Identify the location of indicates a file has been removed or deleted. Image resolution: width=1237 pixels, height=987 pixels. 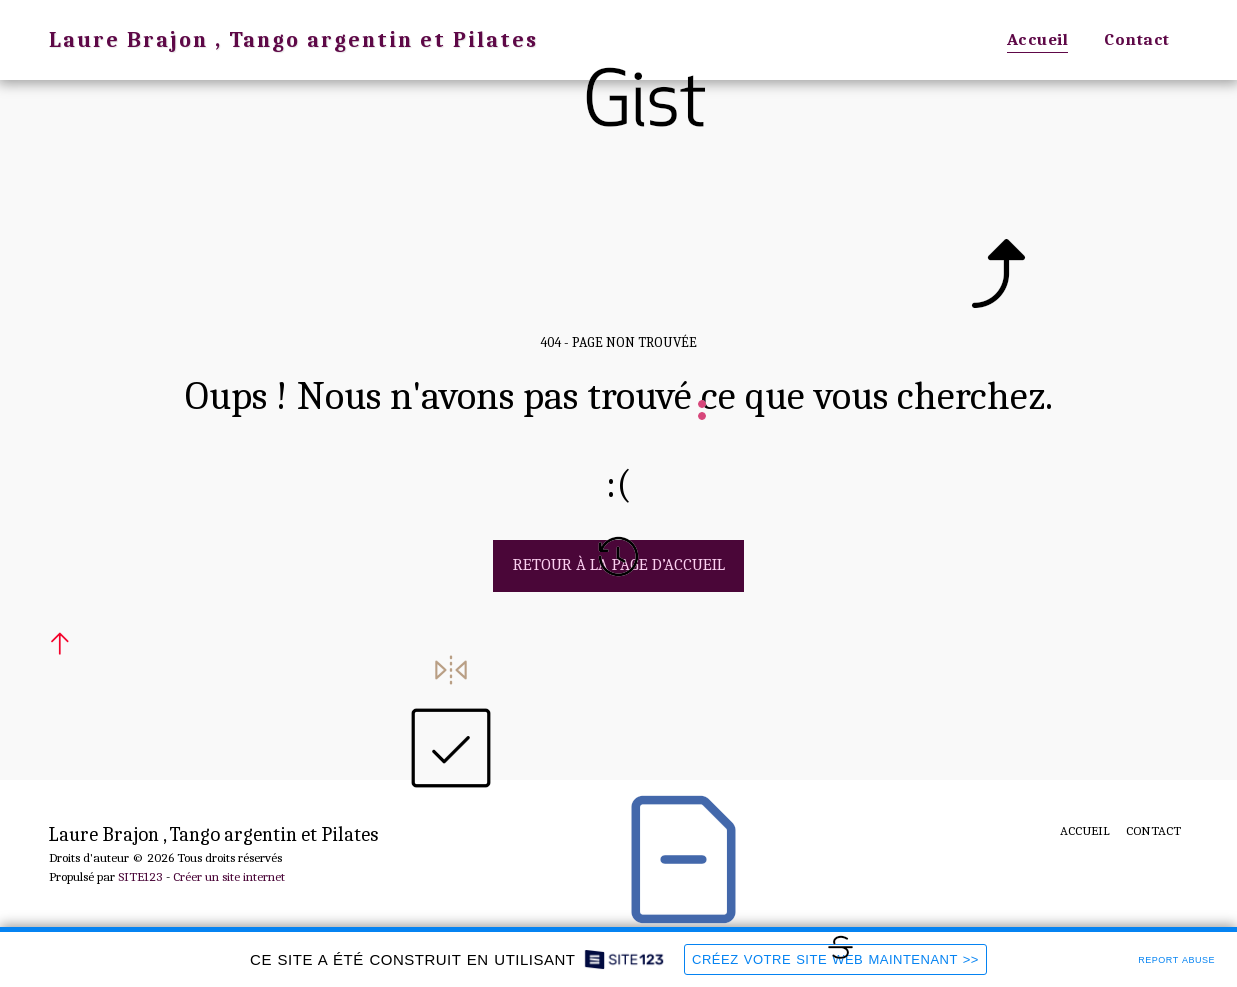
(683, 859).